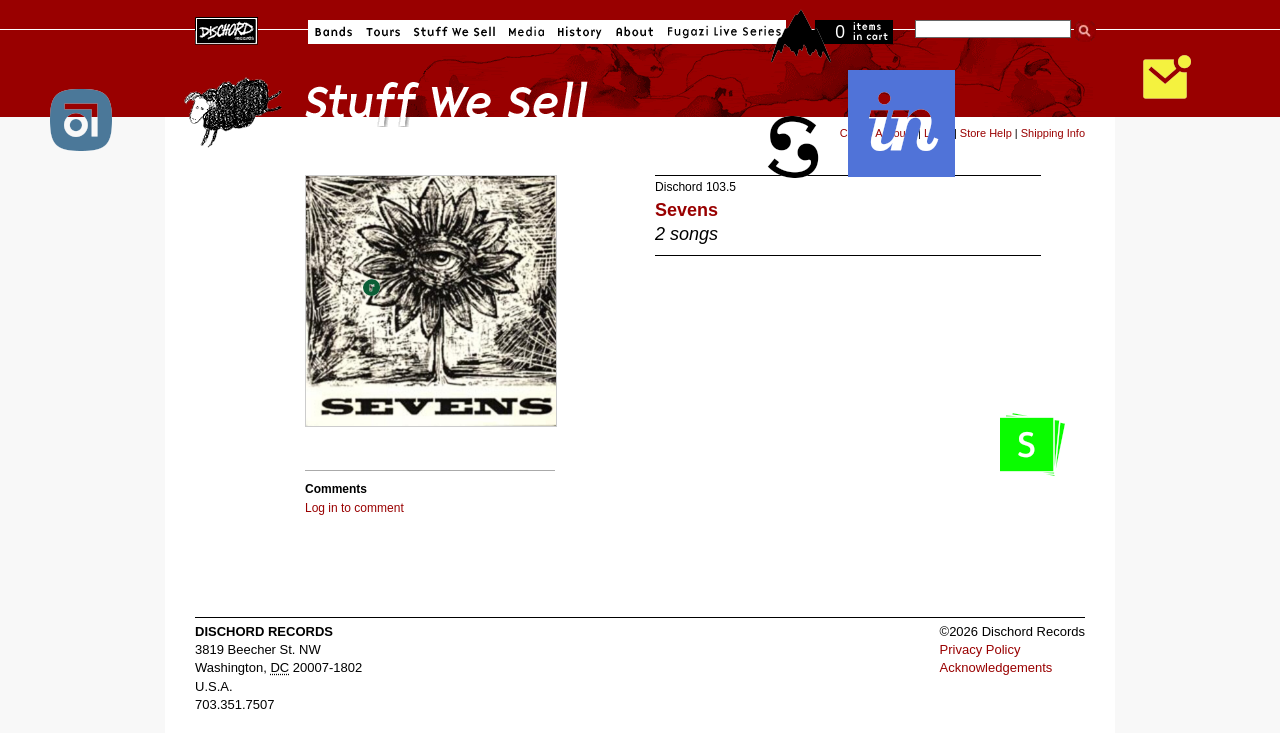  What do you see at coordinates (81, 120) in the screenshot?
I see `abstract app logo` at bounding box center [81, 120].